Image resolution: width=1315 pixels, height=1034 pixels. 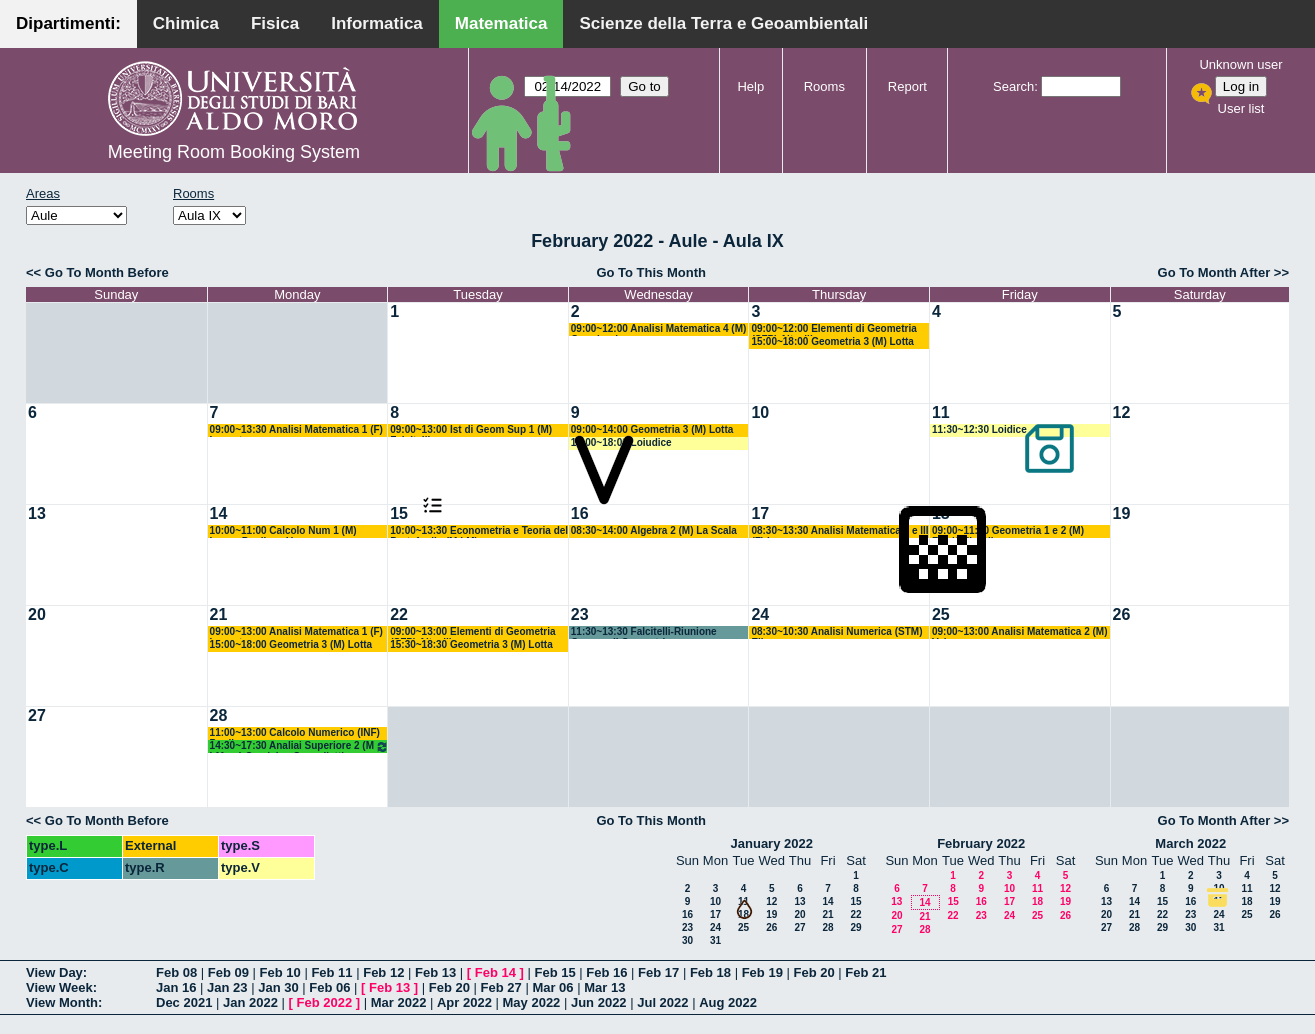 I want to click on indicates a verified or validated status, so click(x=604, y=470).